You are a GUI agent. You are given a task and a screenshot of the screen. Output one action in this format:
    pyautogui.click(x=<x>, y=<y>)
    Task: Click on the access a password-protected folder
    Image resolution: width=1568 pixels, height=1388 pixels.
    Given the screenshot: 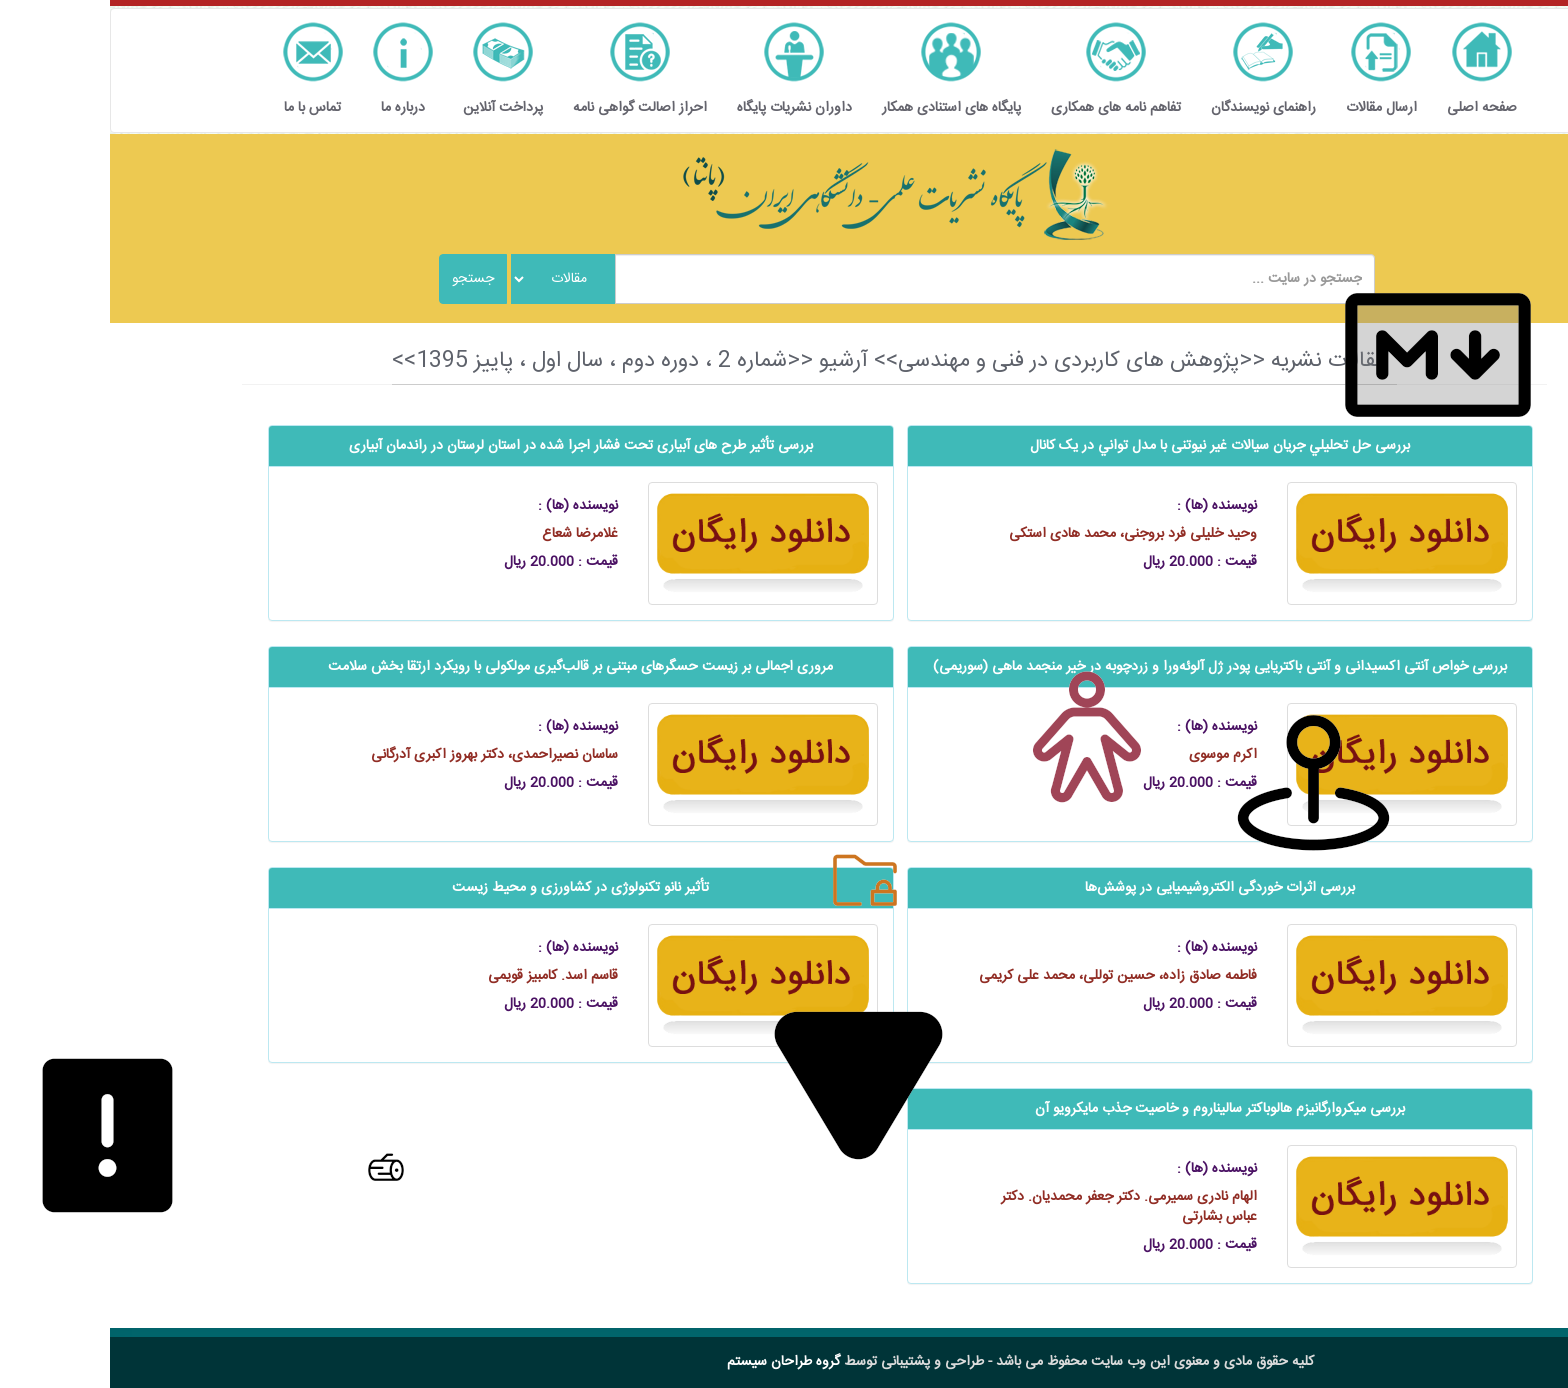 What is the action you would take?
    pyautogui.click(x=865, y=879)
    